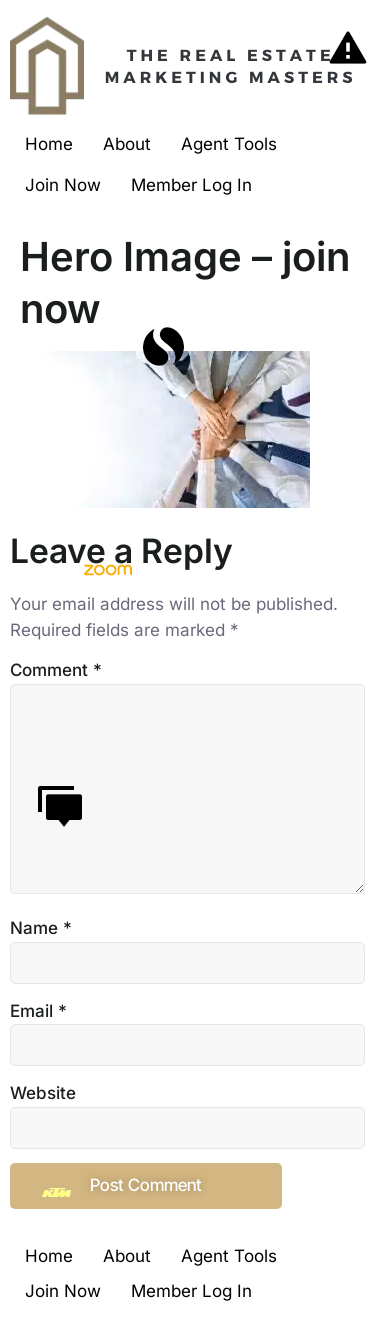  Describe the element at coordinates (348, 48) in the screenshot. I see `indicates a warning or alert that requires attention` at that location.